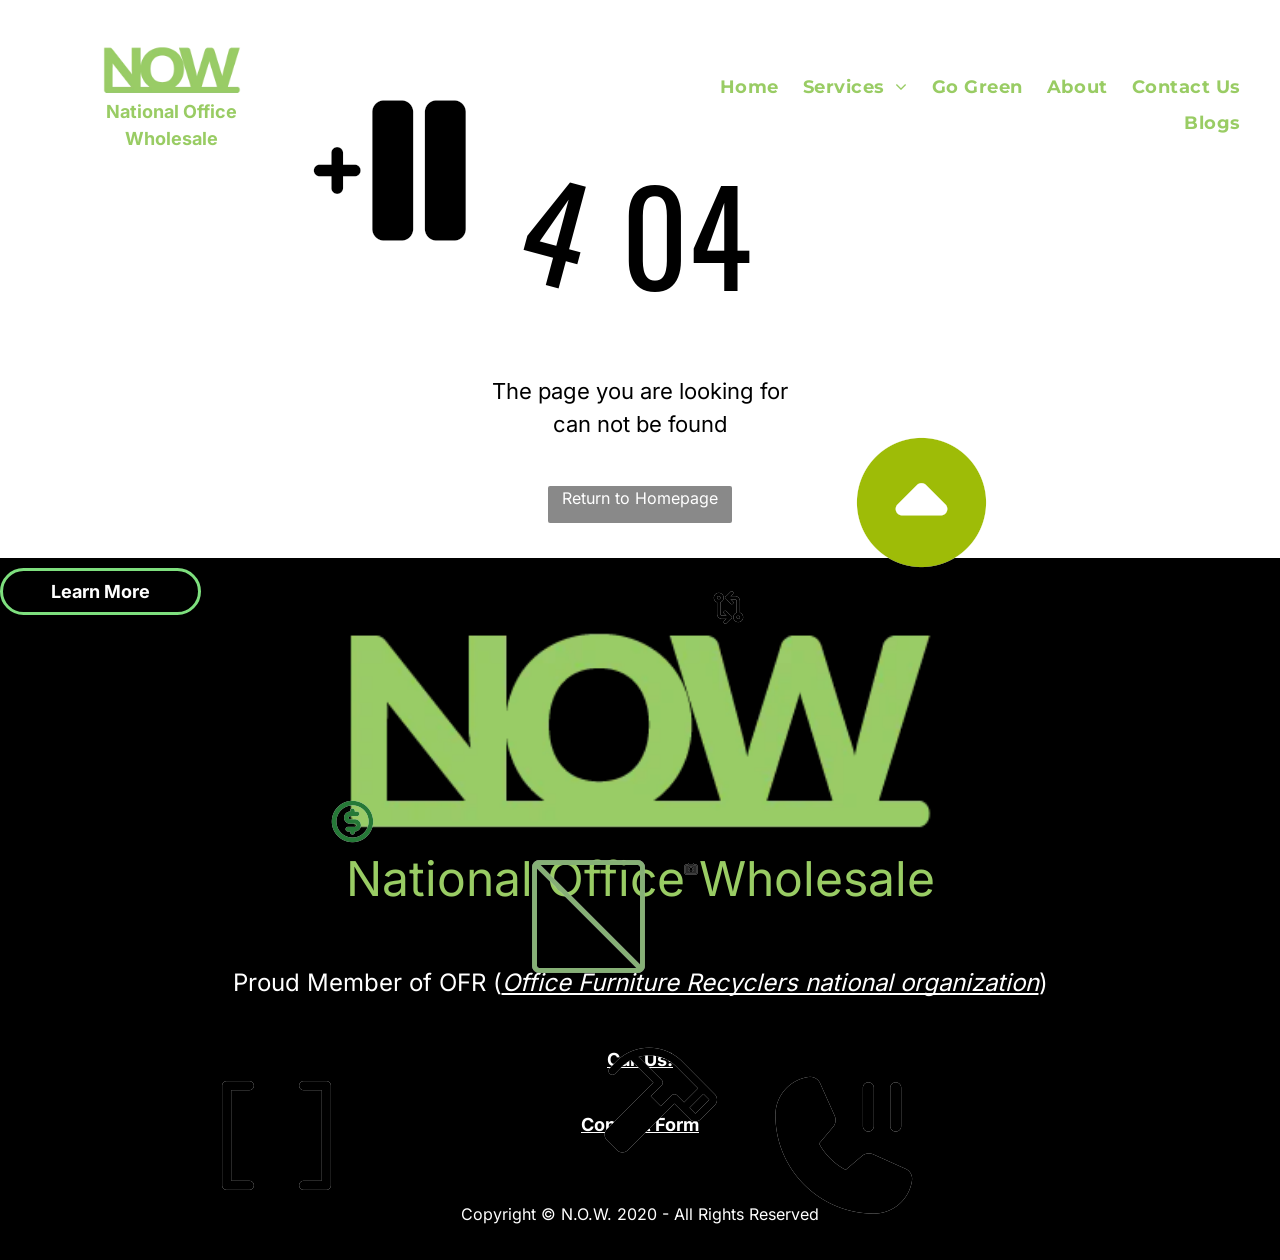 The image size is (1280, 1260). What do you see at coordinates (655, 1102) in the screenshot?
I see `access tools or settings` at bounding box center [655, 1102].